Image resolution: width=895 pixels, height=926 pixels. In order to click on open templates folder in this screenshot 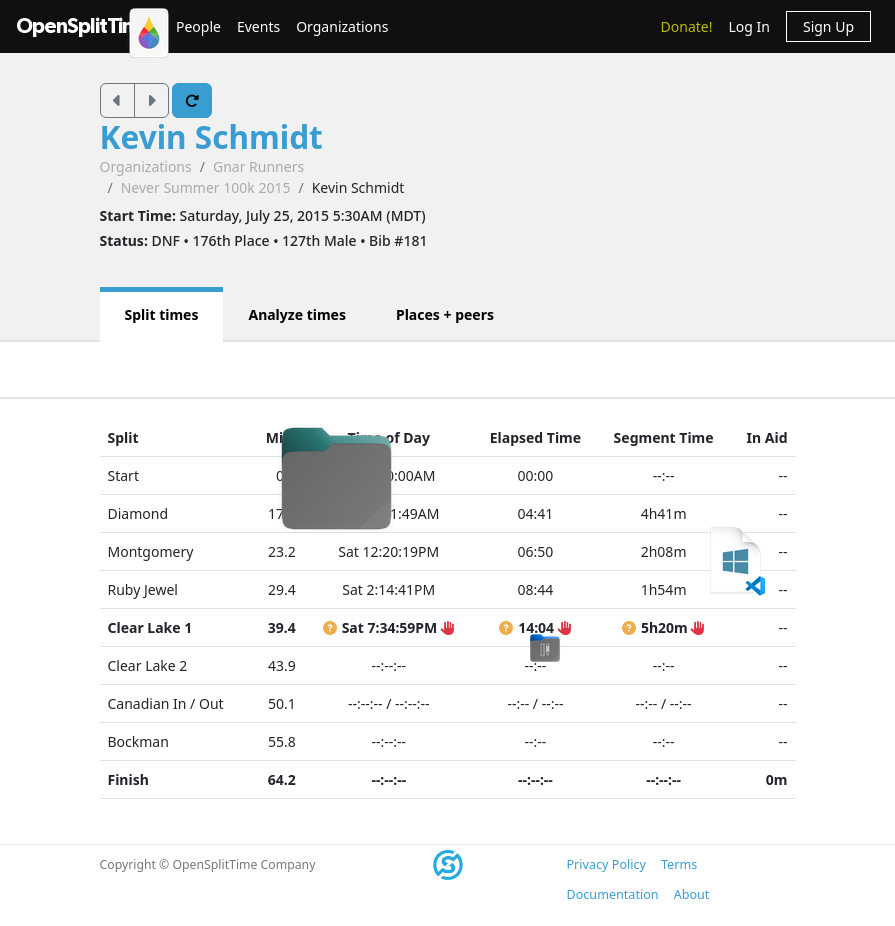, I will do `click(545, 648)`.